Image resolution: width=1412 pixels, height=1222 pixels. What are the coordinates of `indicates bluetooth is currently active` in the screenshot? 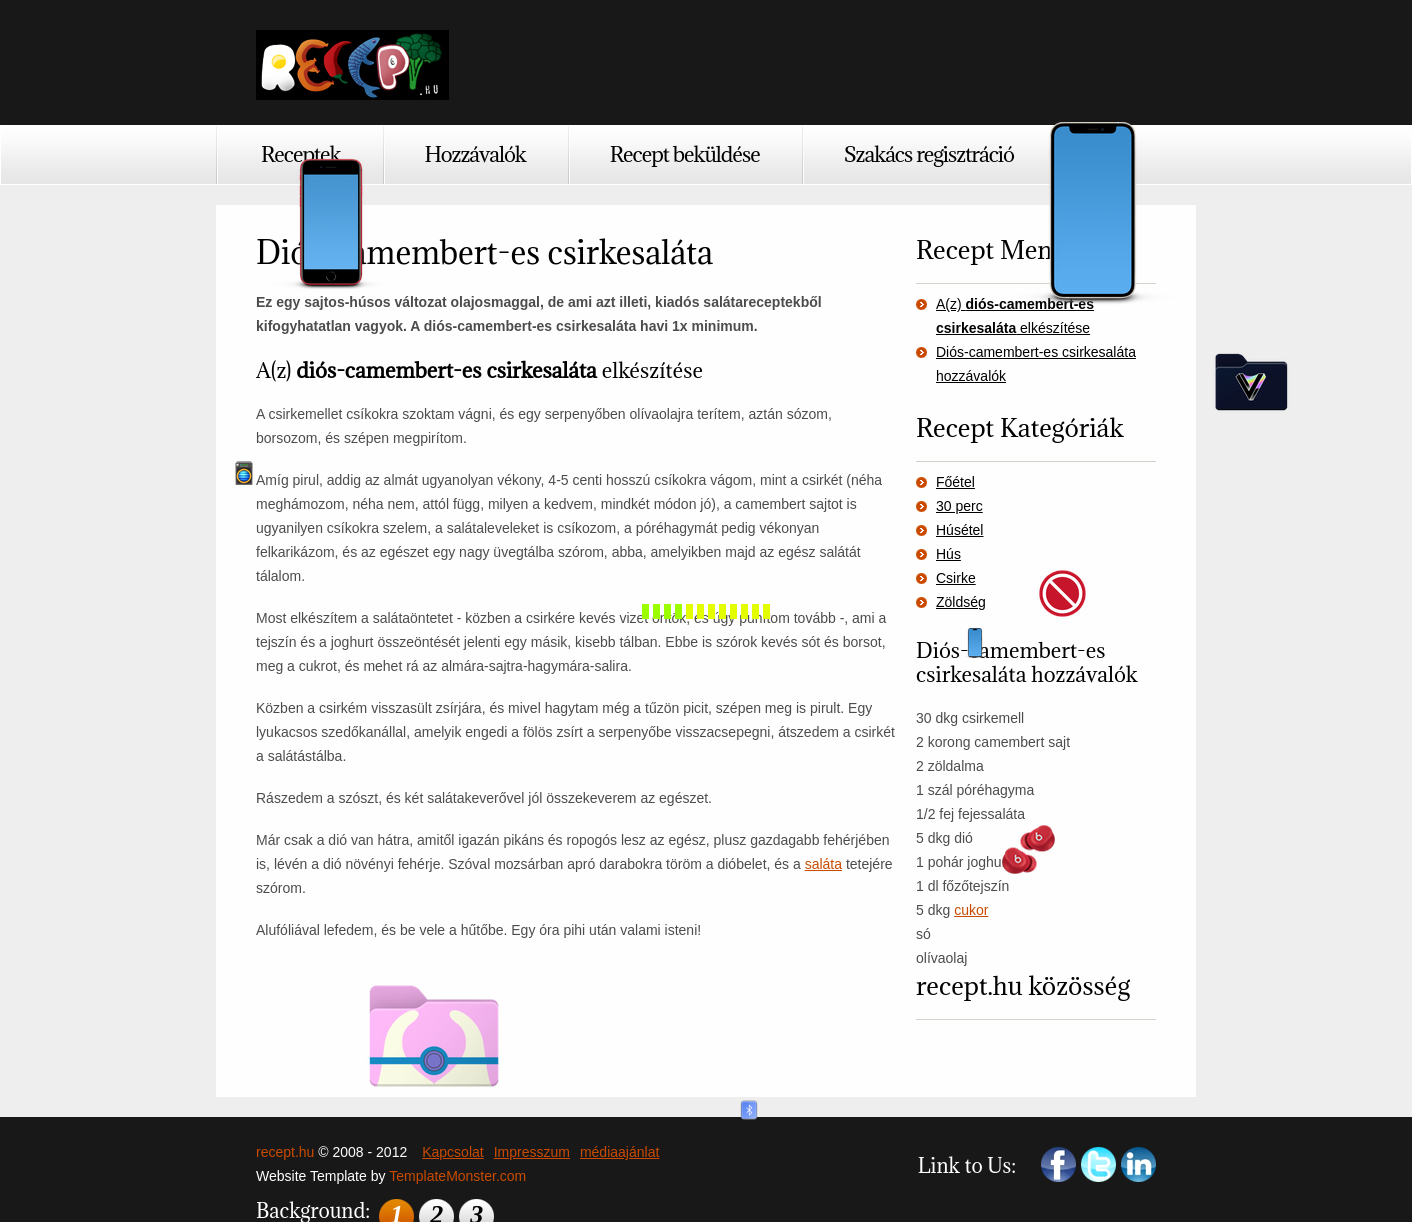 It's located at (749, 1110).